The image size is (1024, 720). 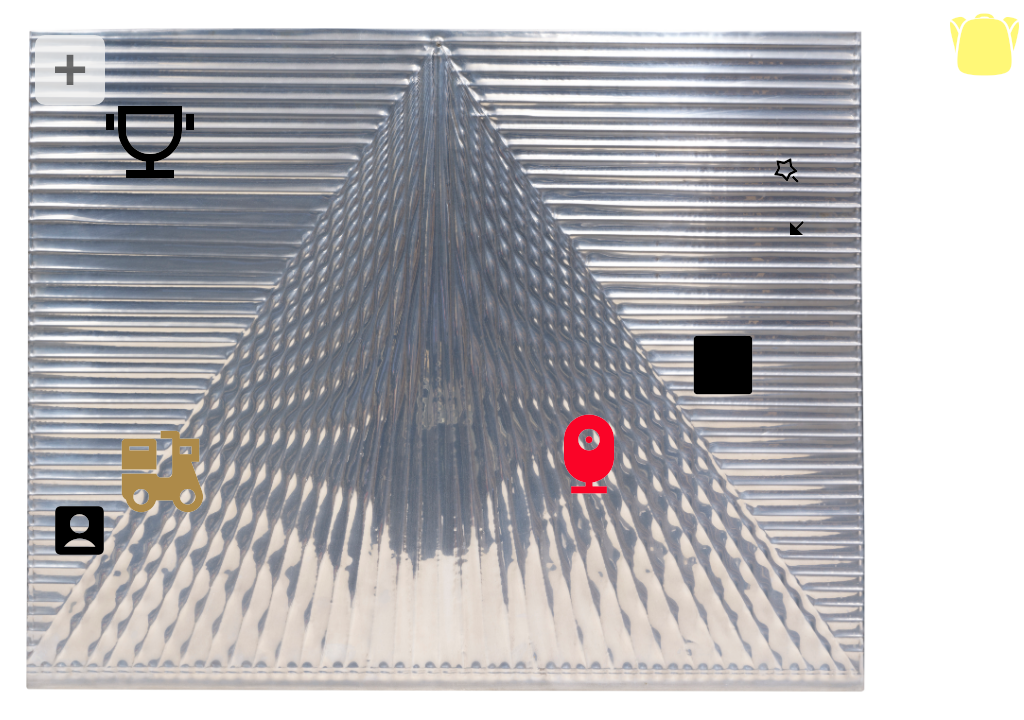 What do you see at coordinates (589, 454) in the screenshot?
I see `enable webcam or video camera` at bounding box center [589, 454].